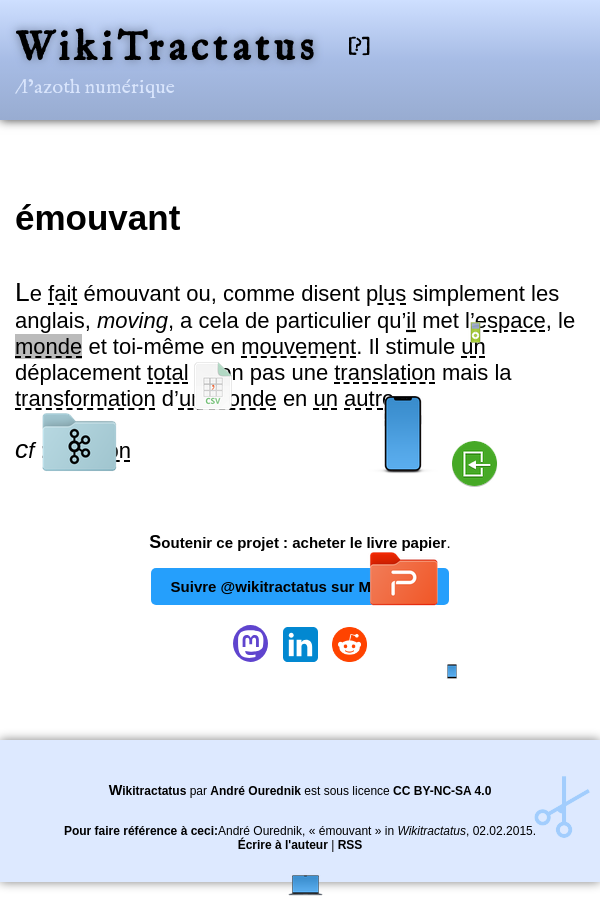  What do you see at coordinates (213, 386) in the screenshot?
I see `open a CSV spreadsheet file` at bounding box center [213, 386].